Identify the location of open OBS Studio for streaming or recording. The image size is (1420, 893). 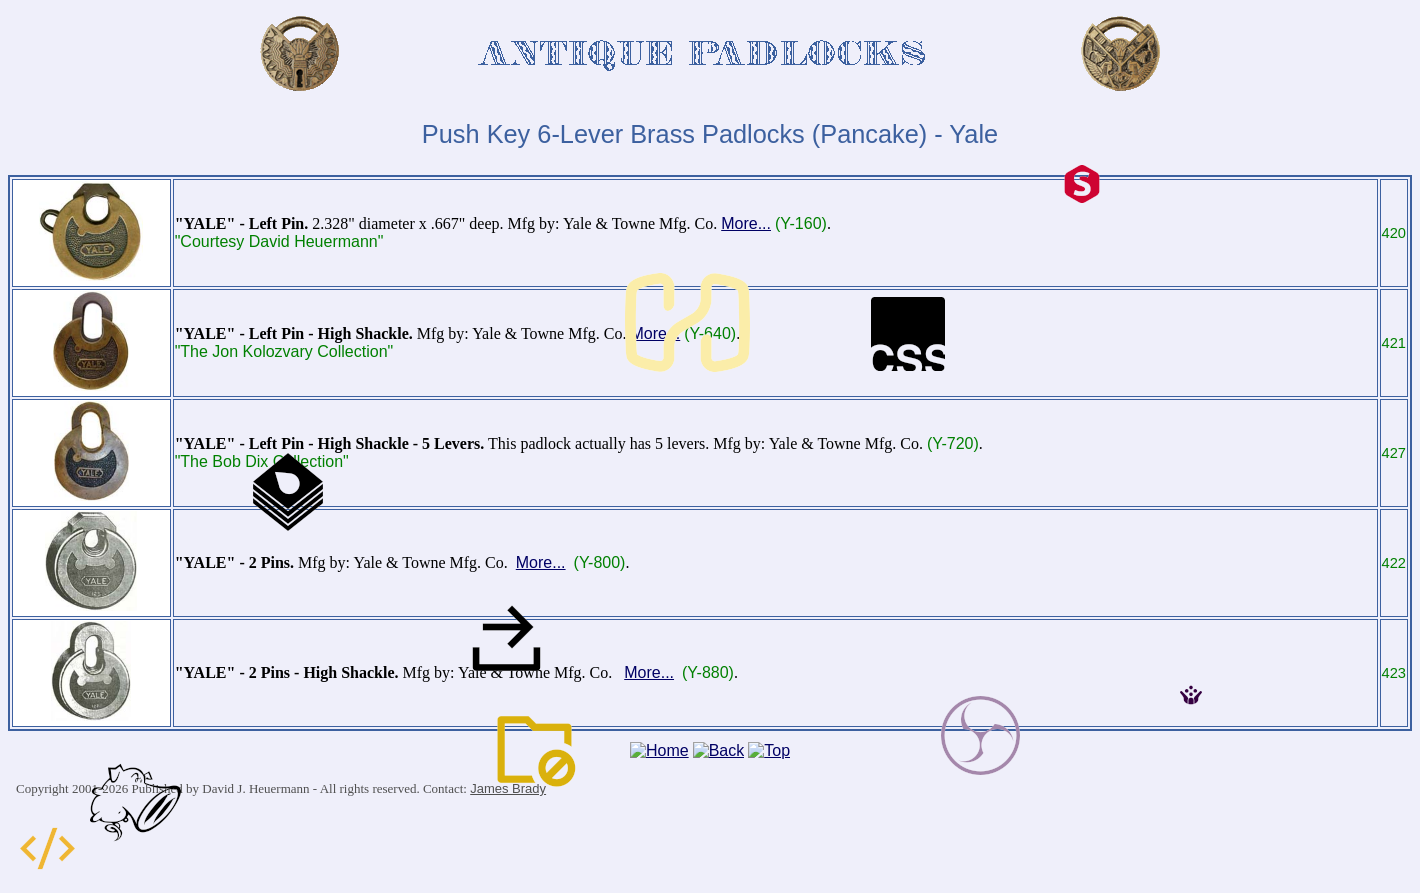
(980, 735).